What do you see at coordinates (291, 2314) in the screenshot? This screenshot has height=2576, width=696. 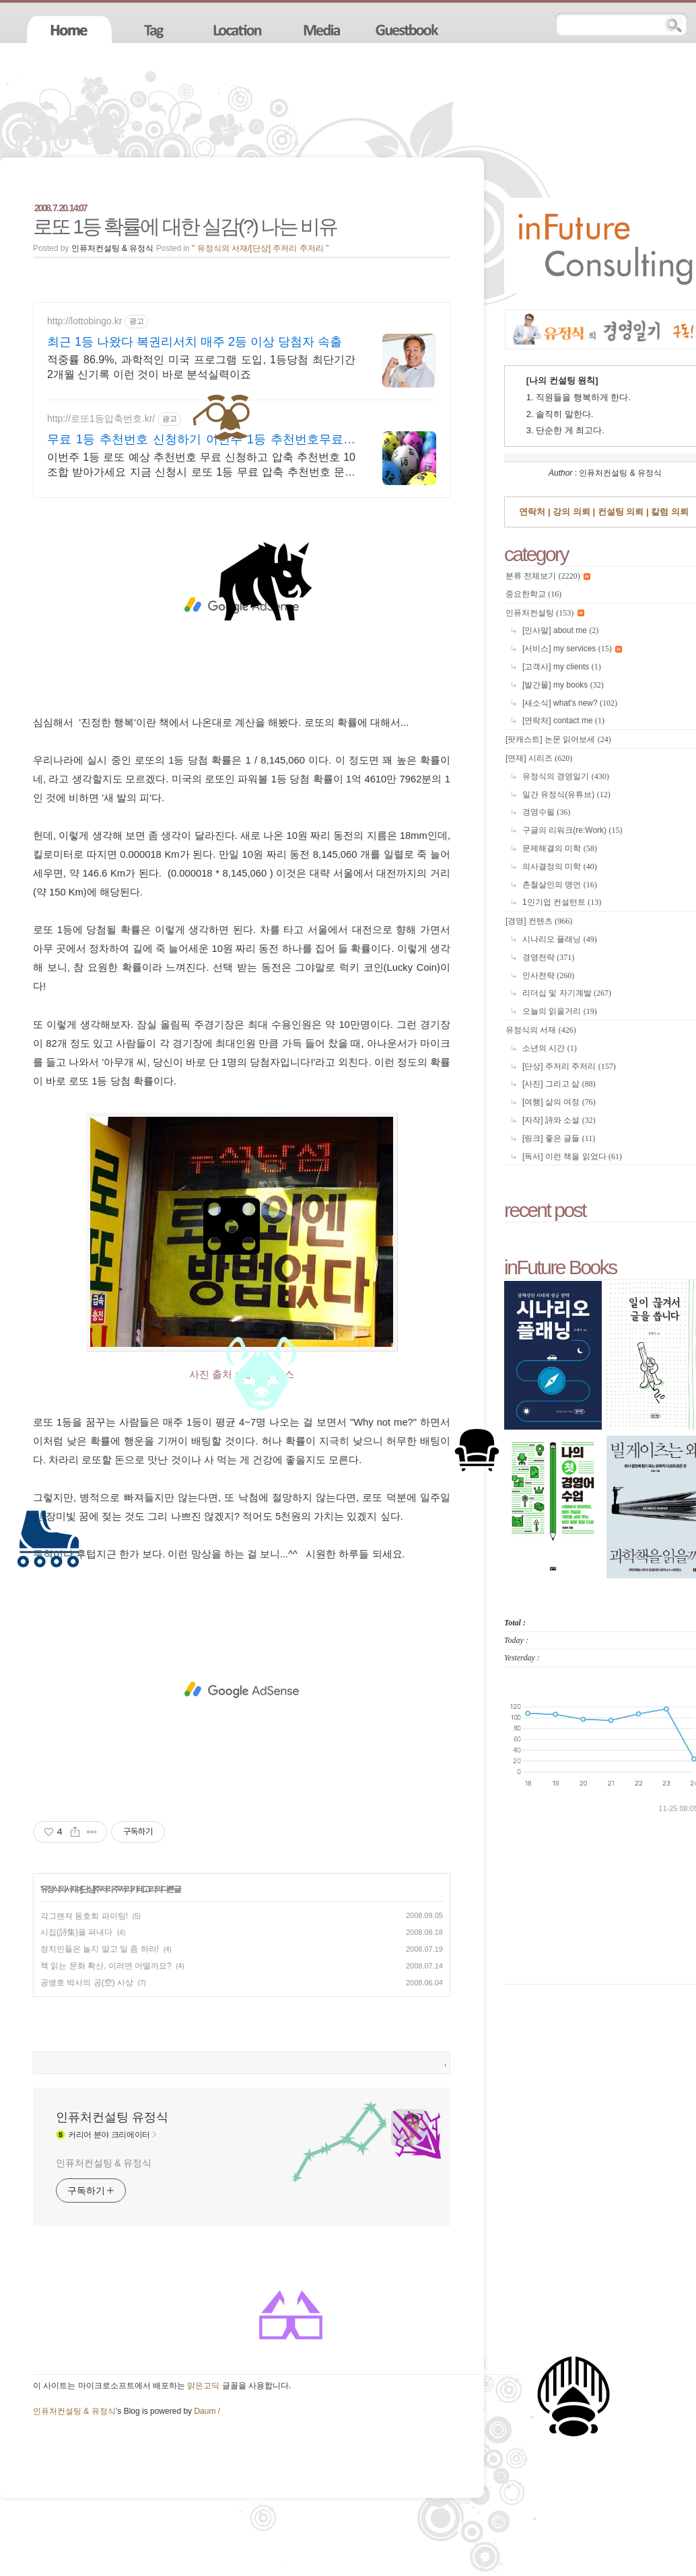 I see `enable 3D viewing mode` at bounding box center [291, 2314].